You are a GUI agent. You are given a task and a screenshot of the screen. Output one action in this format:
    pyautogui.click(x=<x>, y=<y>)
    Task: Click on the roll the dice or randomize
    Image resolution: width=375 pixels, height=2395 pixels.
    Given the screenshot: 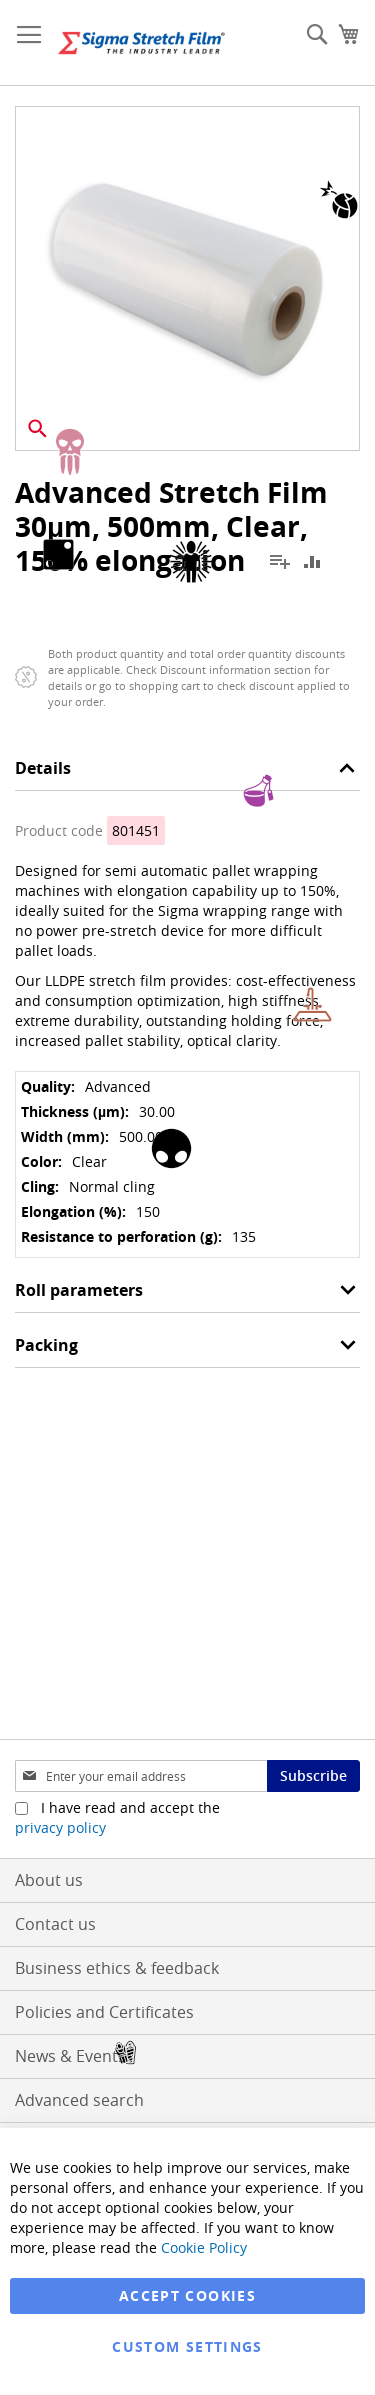 What is the action you would take?
    pyautogui.click(x=58, y=554)
    